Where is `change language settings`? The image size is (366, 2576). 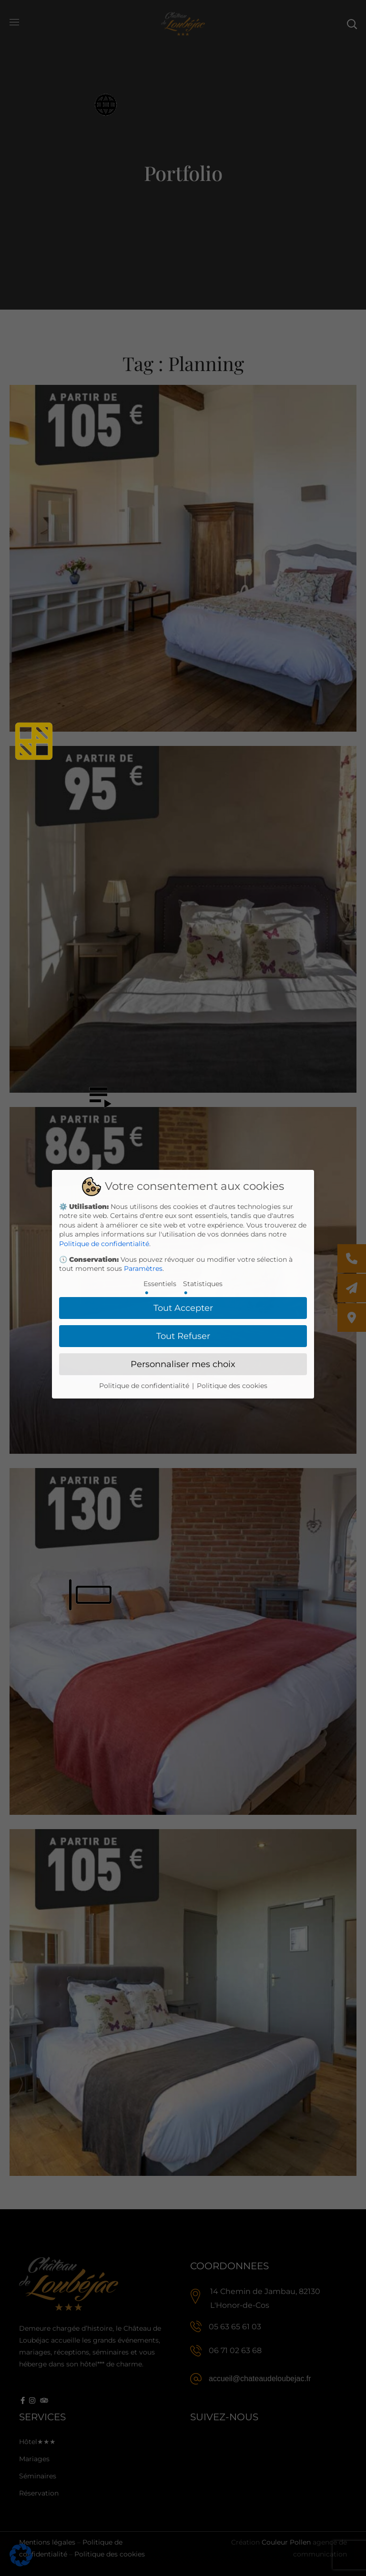
change language settings is located at coordinates (106, 105).